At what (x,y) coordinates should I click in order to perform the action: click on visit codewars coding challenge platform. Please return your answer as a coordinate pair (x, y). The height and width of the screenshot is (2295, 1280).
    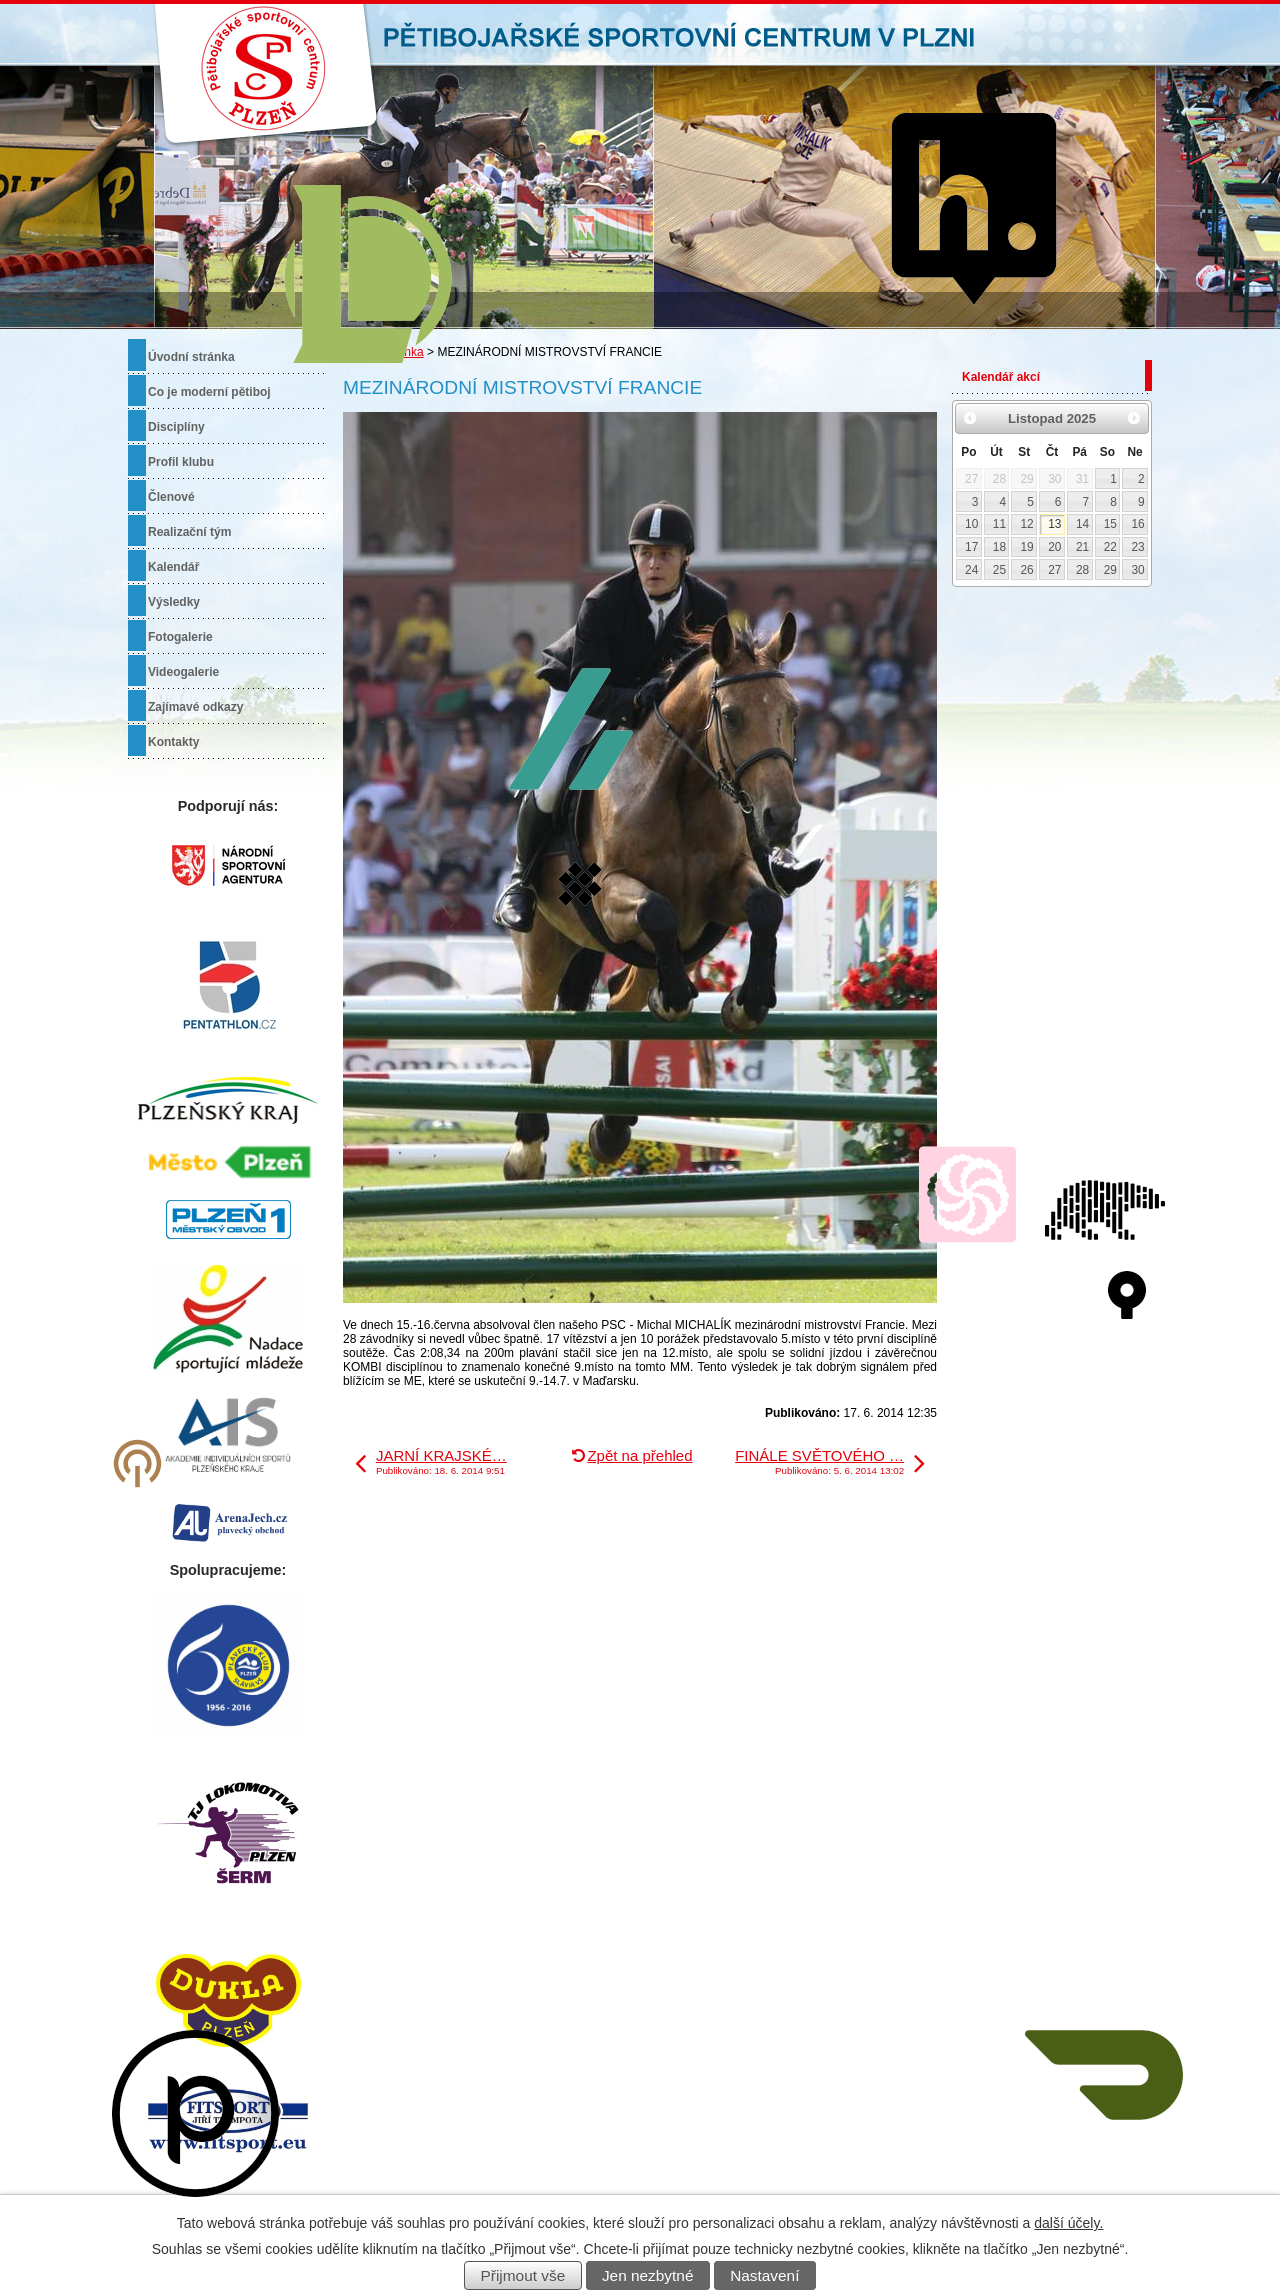
    Looking at the image, I should click on (967, 1194).